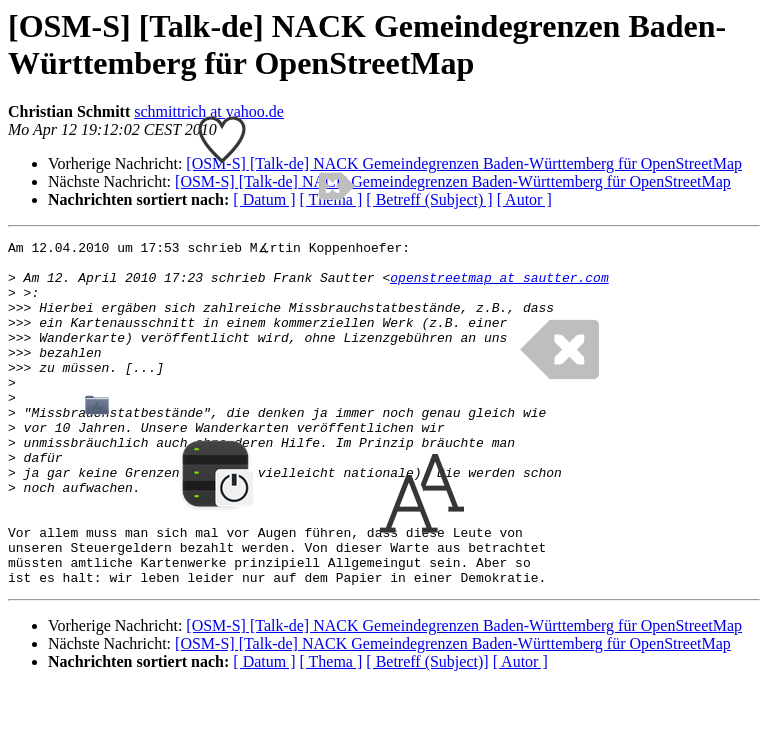 The image size is (768, 755). Describe the element at coordinates (337, 186) in the screenshot. I see `clear text input field (right-to-left layout)` at that location.